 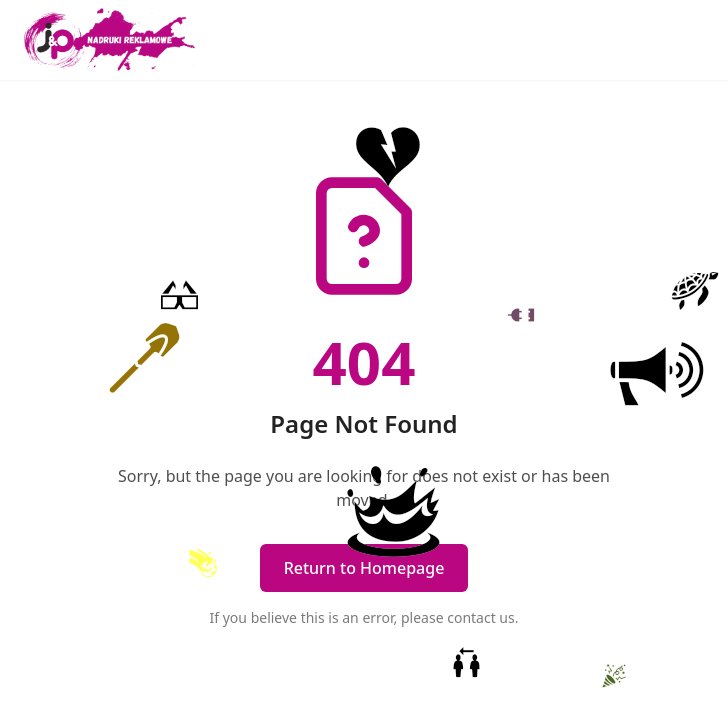 What do you see at coordinates (466, 662) in the screenshot?
I see `switch to previous player's turn` at bounding box center [466, 662].